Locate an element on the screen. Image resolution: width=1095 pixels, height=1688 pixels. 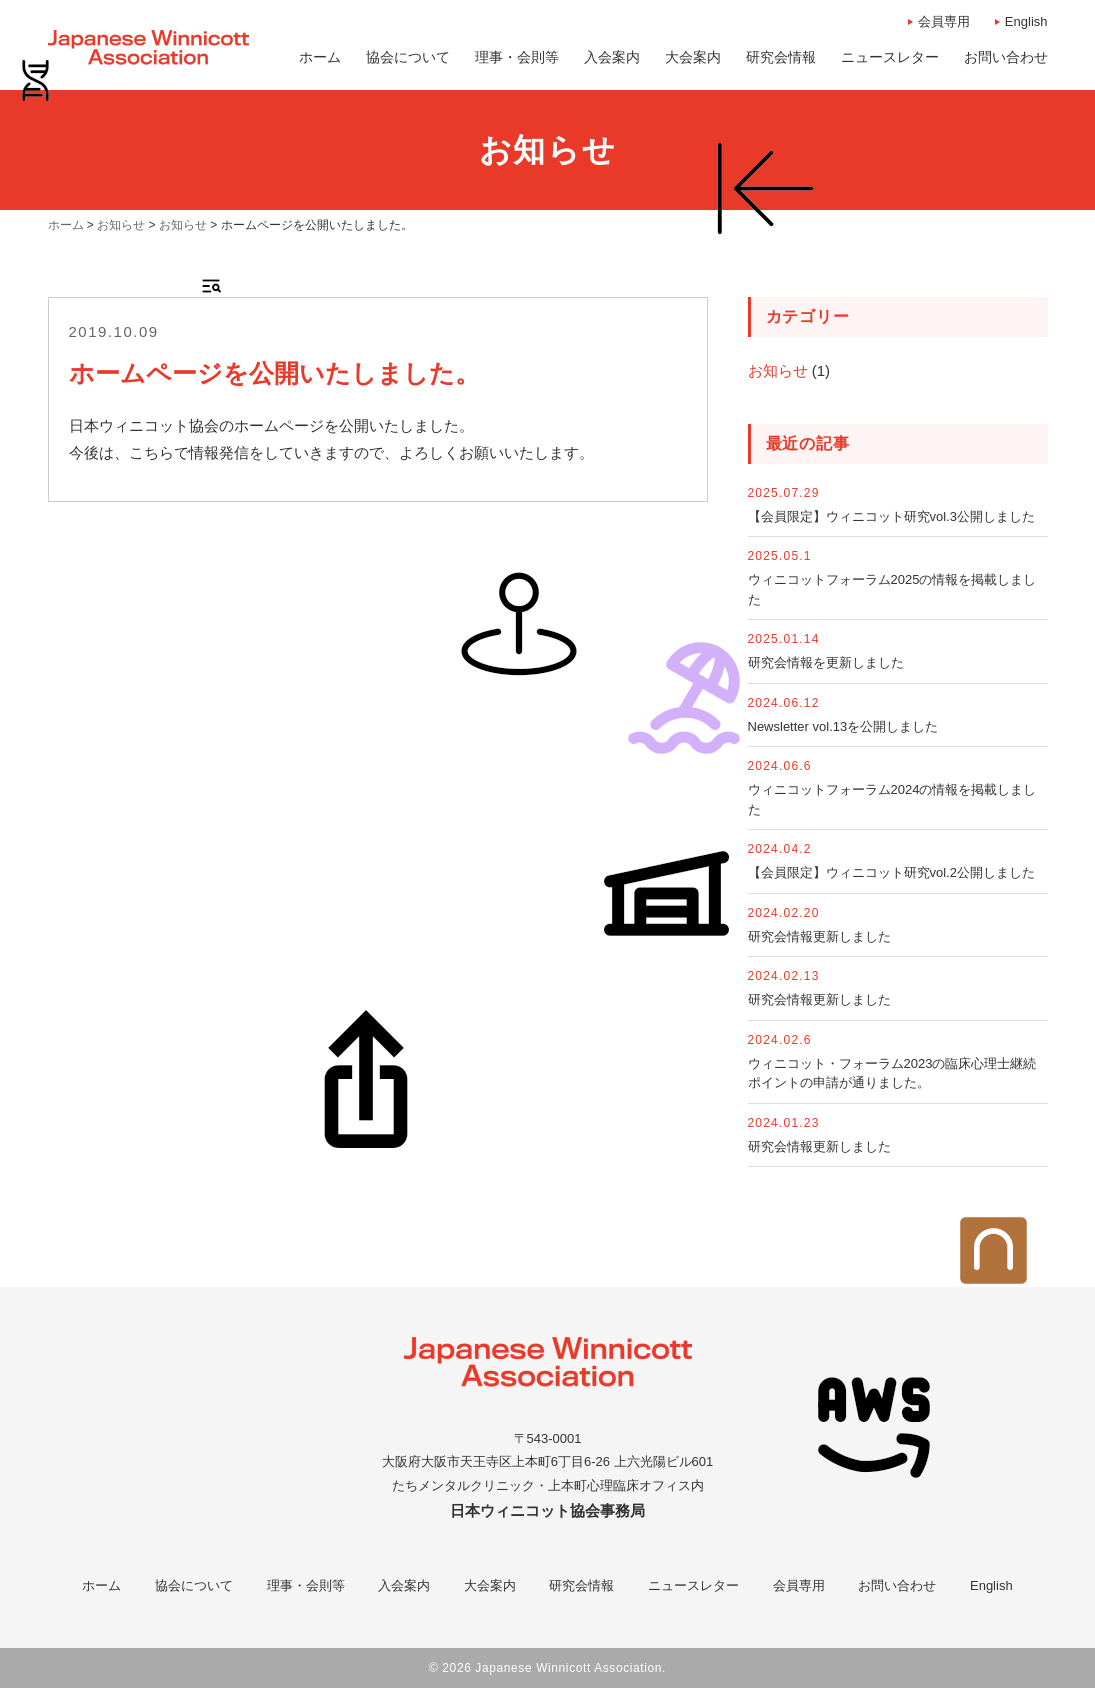
access genetic or biological information is located at coordinates (35, 80).